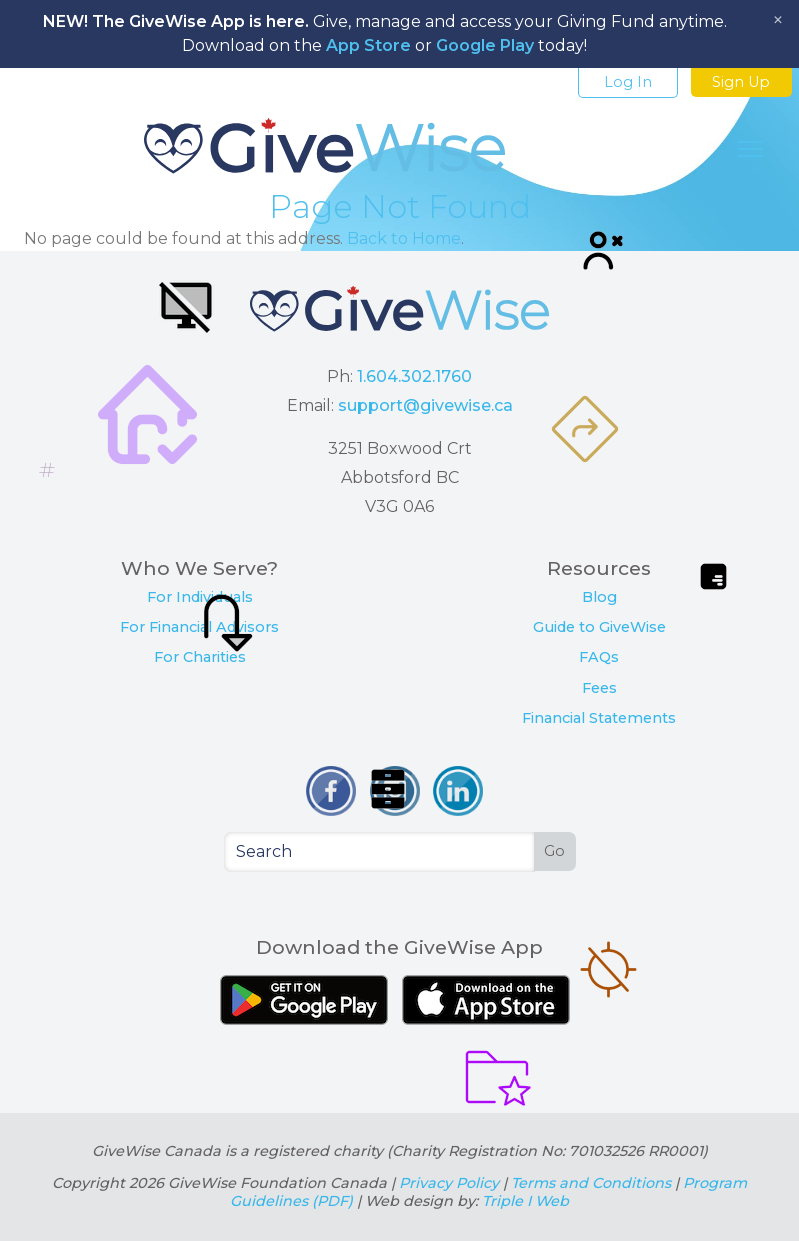 The width and height of the screenshot is (799, 1241). What do you see at coordinates (497, 1077) in the screenshot?
I see `access your starred or favorite folders` at bounding box center [497, 1077].